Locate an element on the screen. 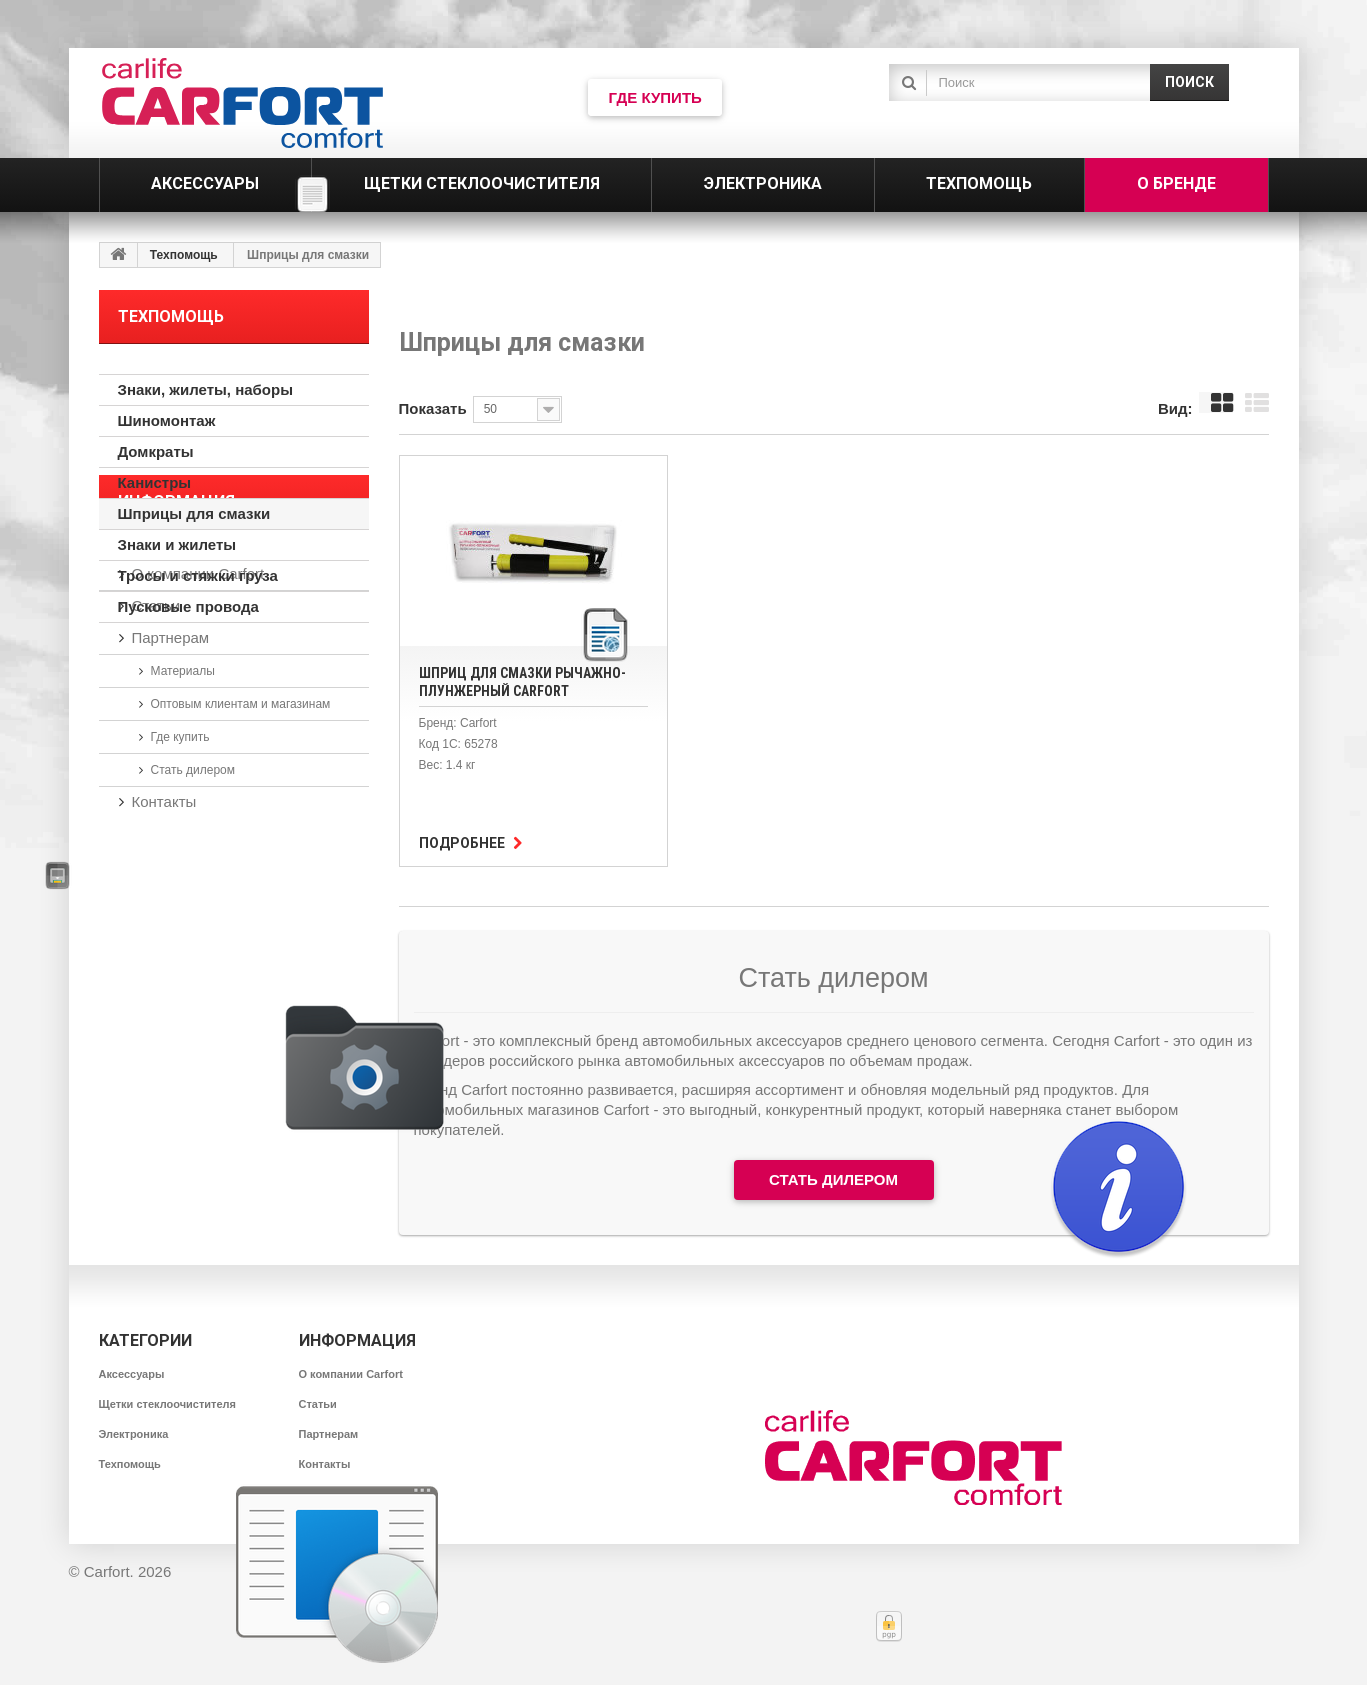 This screenshot has height=1685, width=1367. access folder settings or preferences is located at coordinates (364, 1072).